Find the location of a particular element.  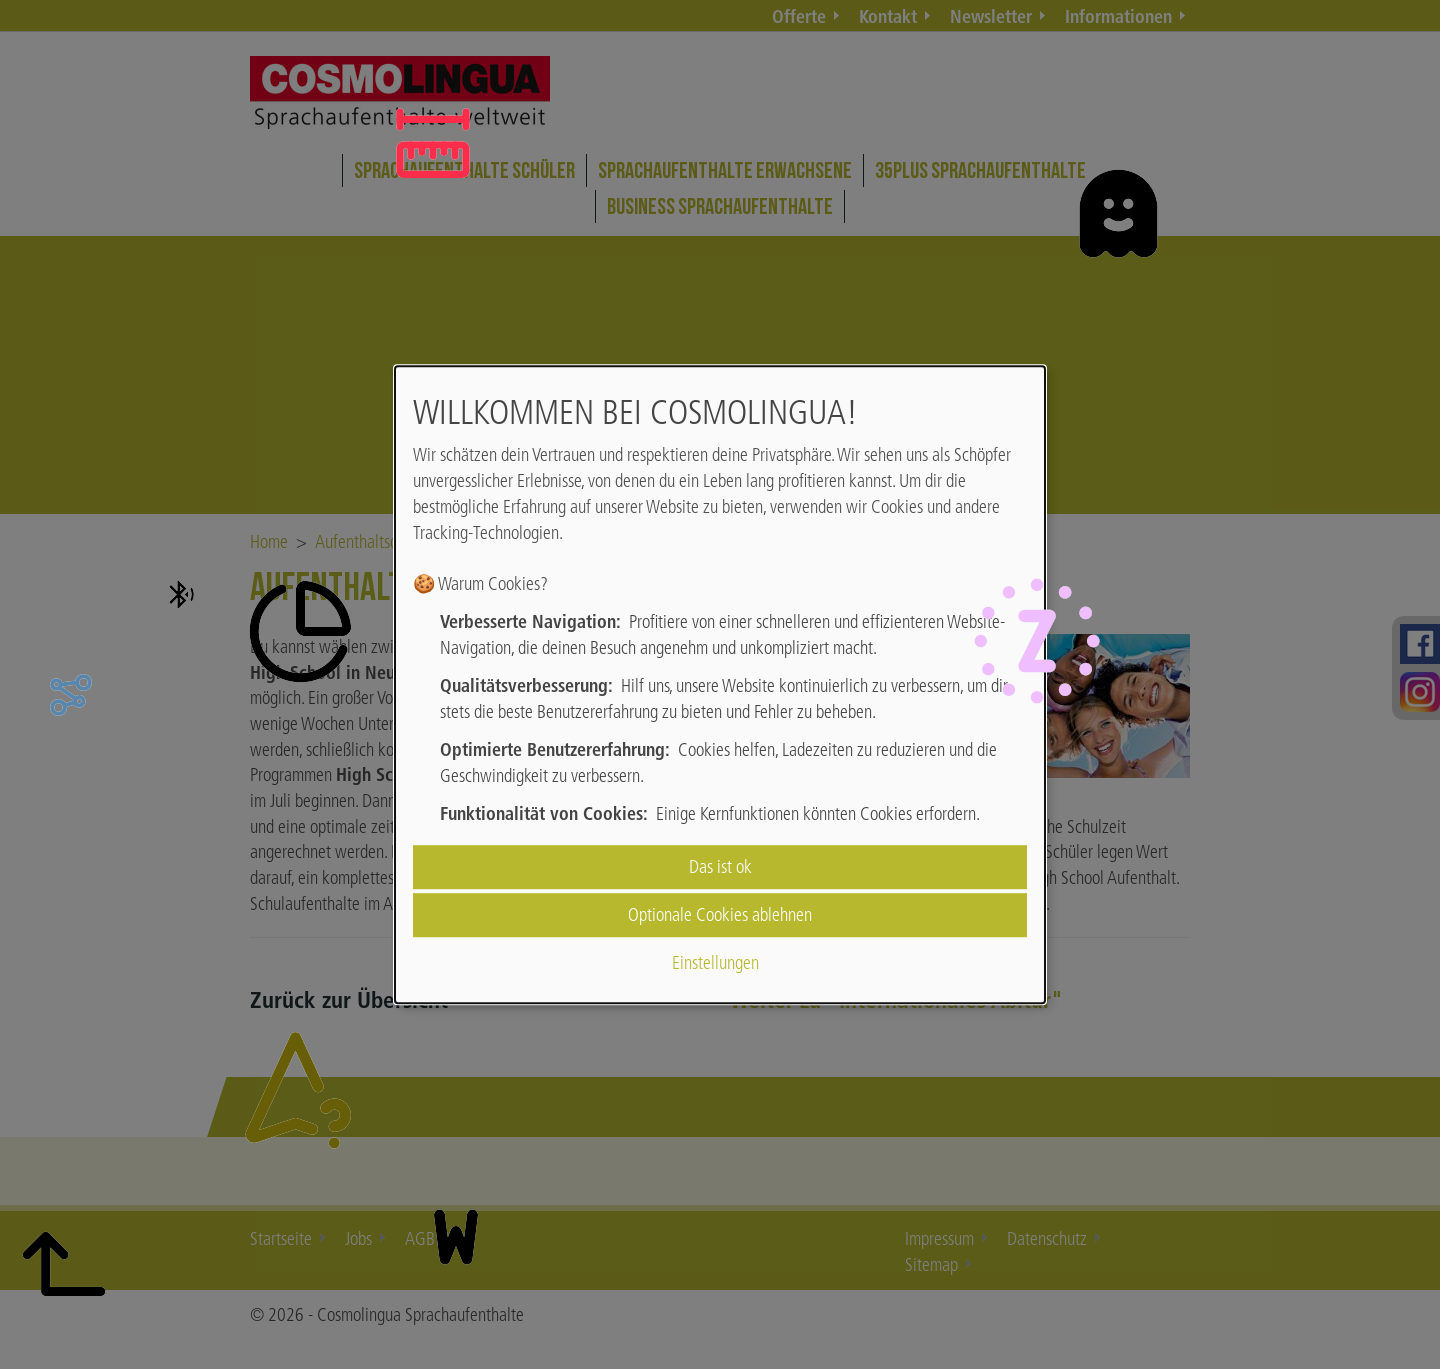

go back and return to top is located at coordinates (61, 1267).